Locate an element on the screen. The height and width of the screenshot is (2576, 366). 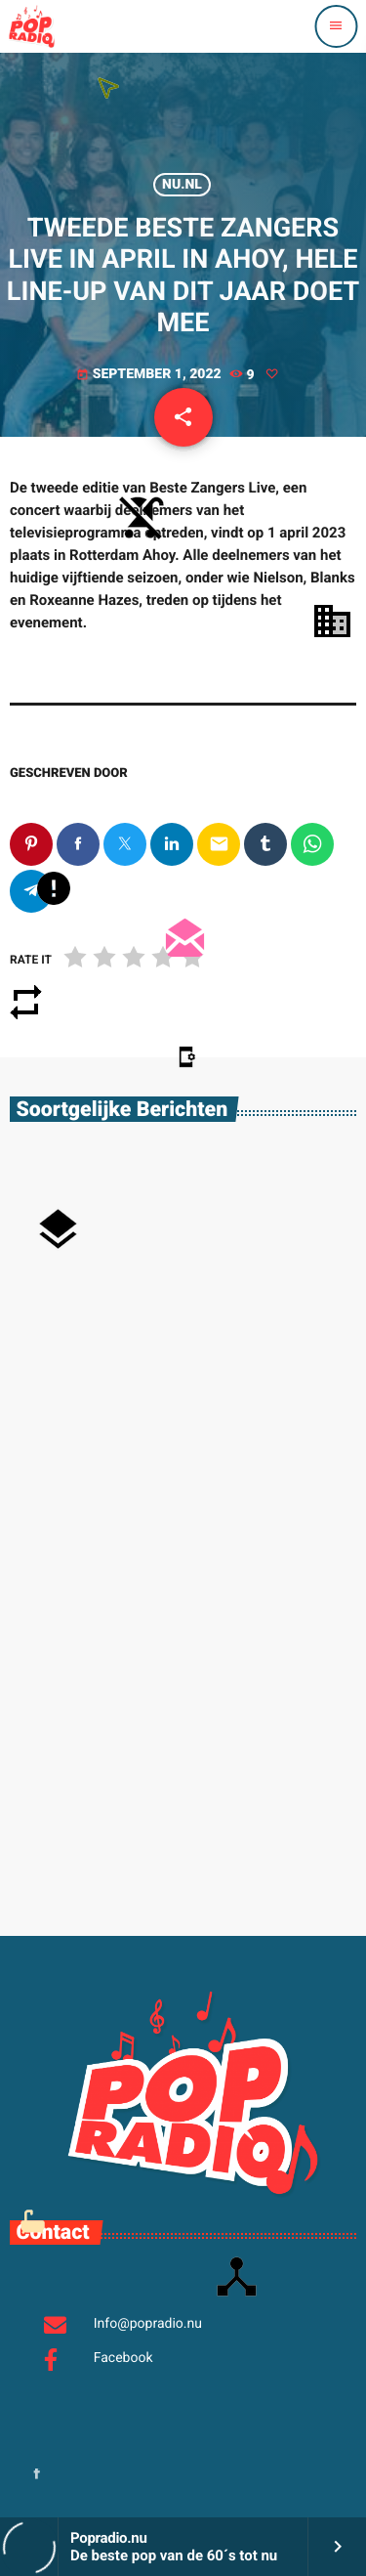
enable repeat mode for media playback is located at coordinates (25, 1002).